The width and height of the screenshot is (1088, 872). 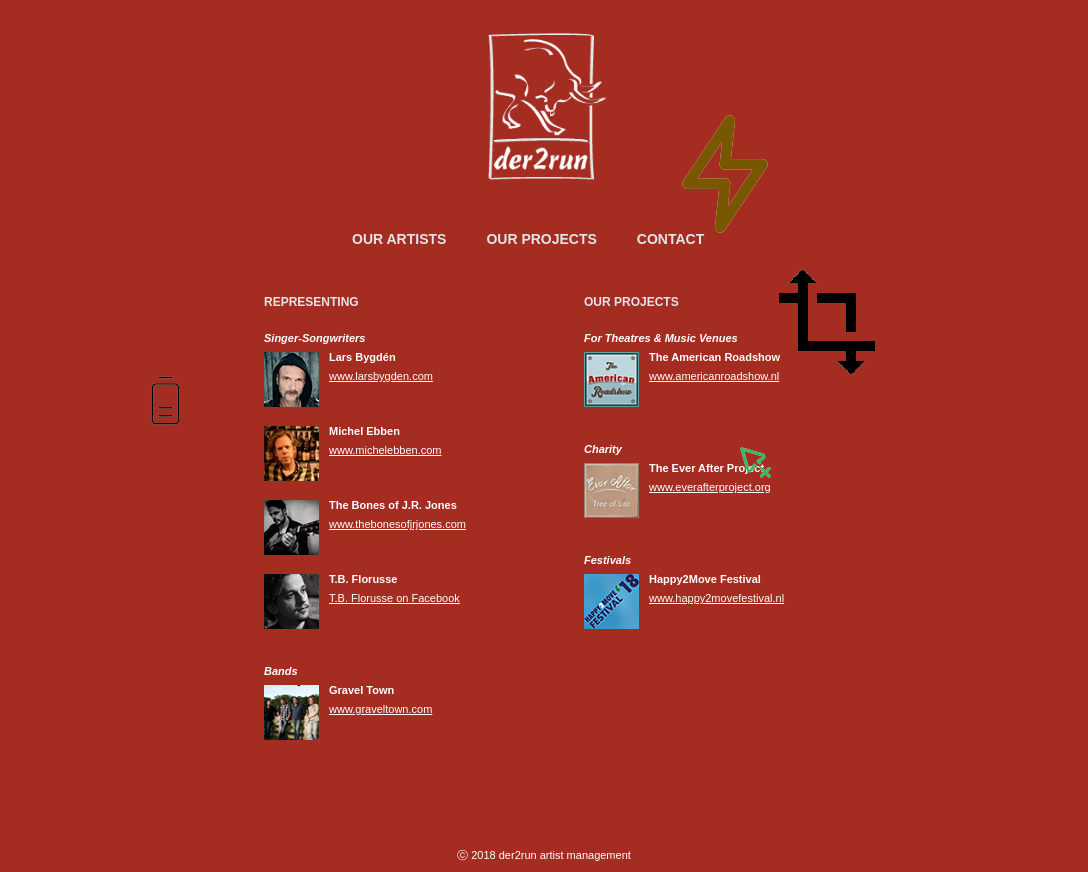 What do you see at coordinates (165, 401) in the screenshot?
I see `battery at medium charge level` at bounding box center [165, 401].